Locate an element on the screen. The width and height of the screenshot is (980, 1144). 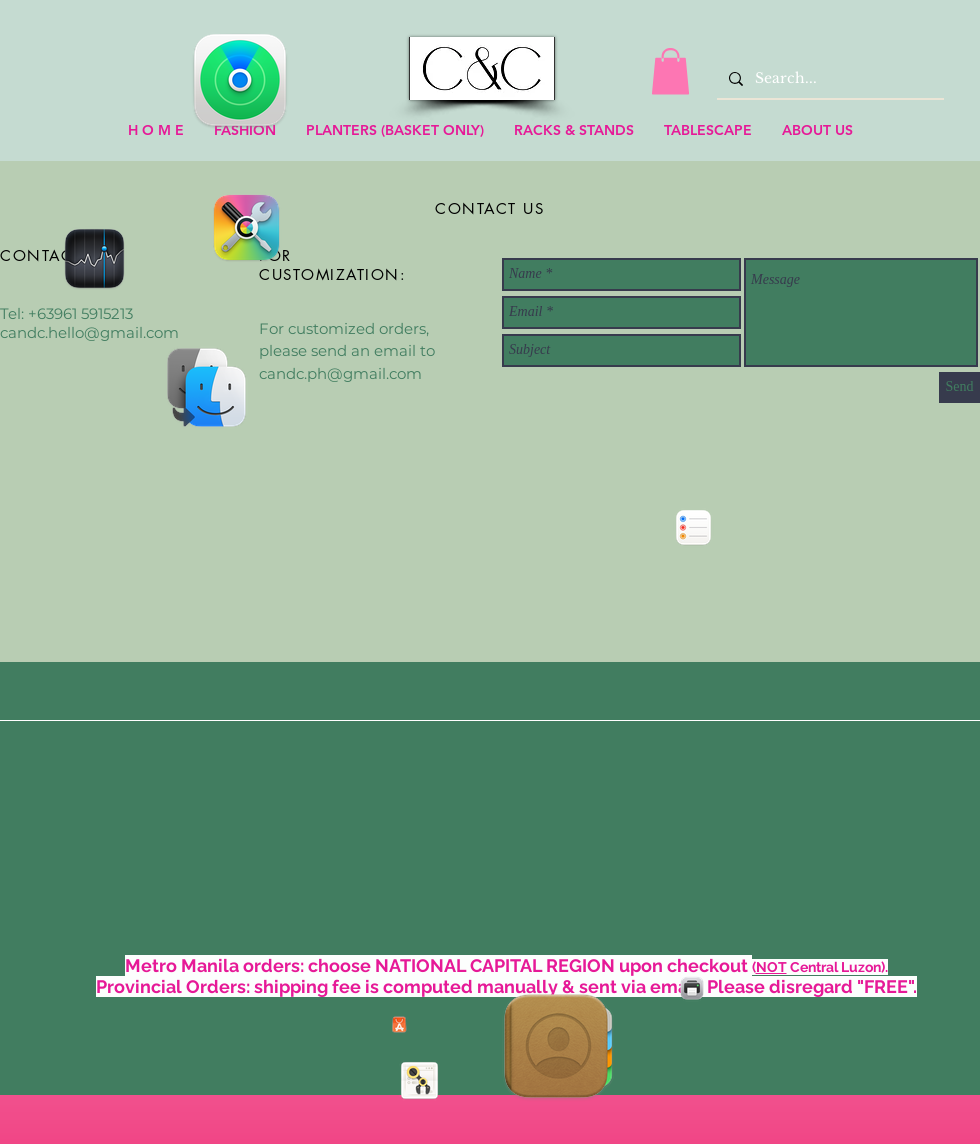
open the Reminders app is located at coordinates (693, 527).